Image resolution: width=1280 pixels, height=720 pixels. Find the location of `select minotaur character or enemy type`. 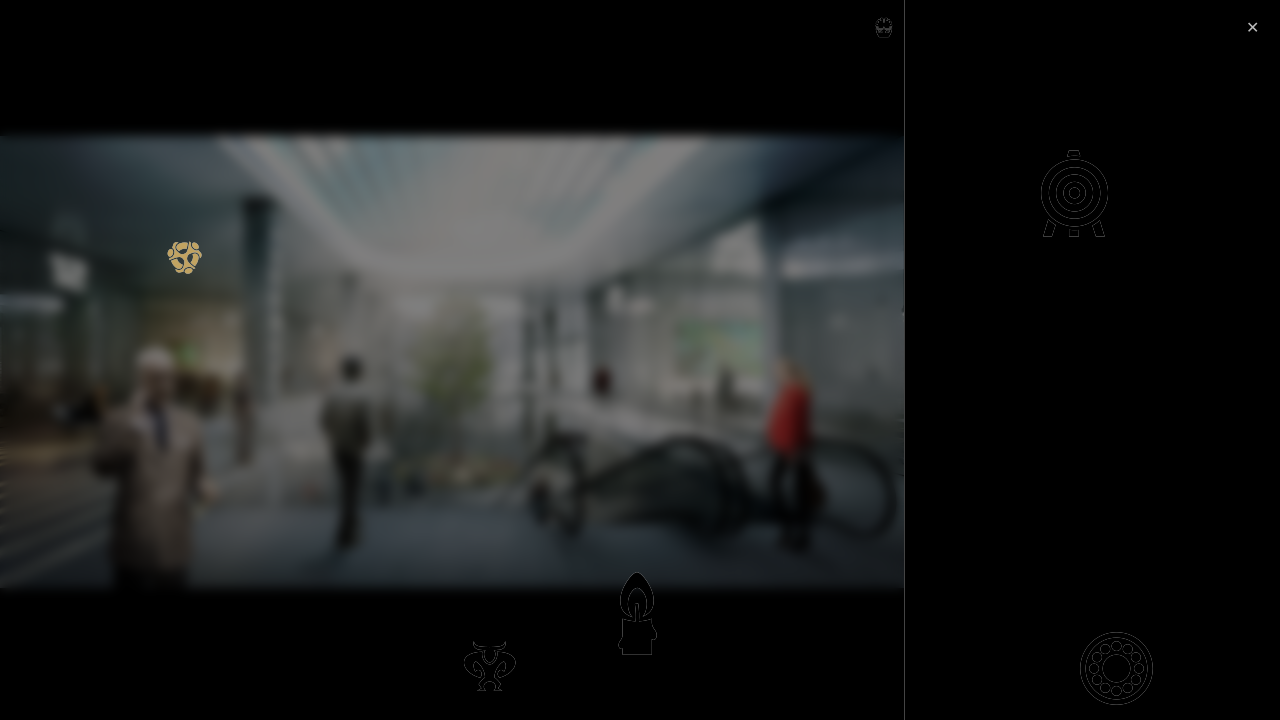

select minotaur character or enemy type is located at coordinates (489, 666).